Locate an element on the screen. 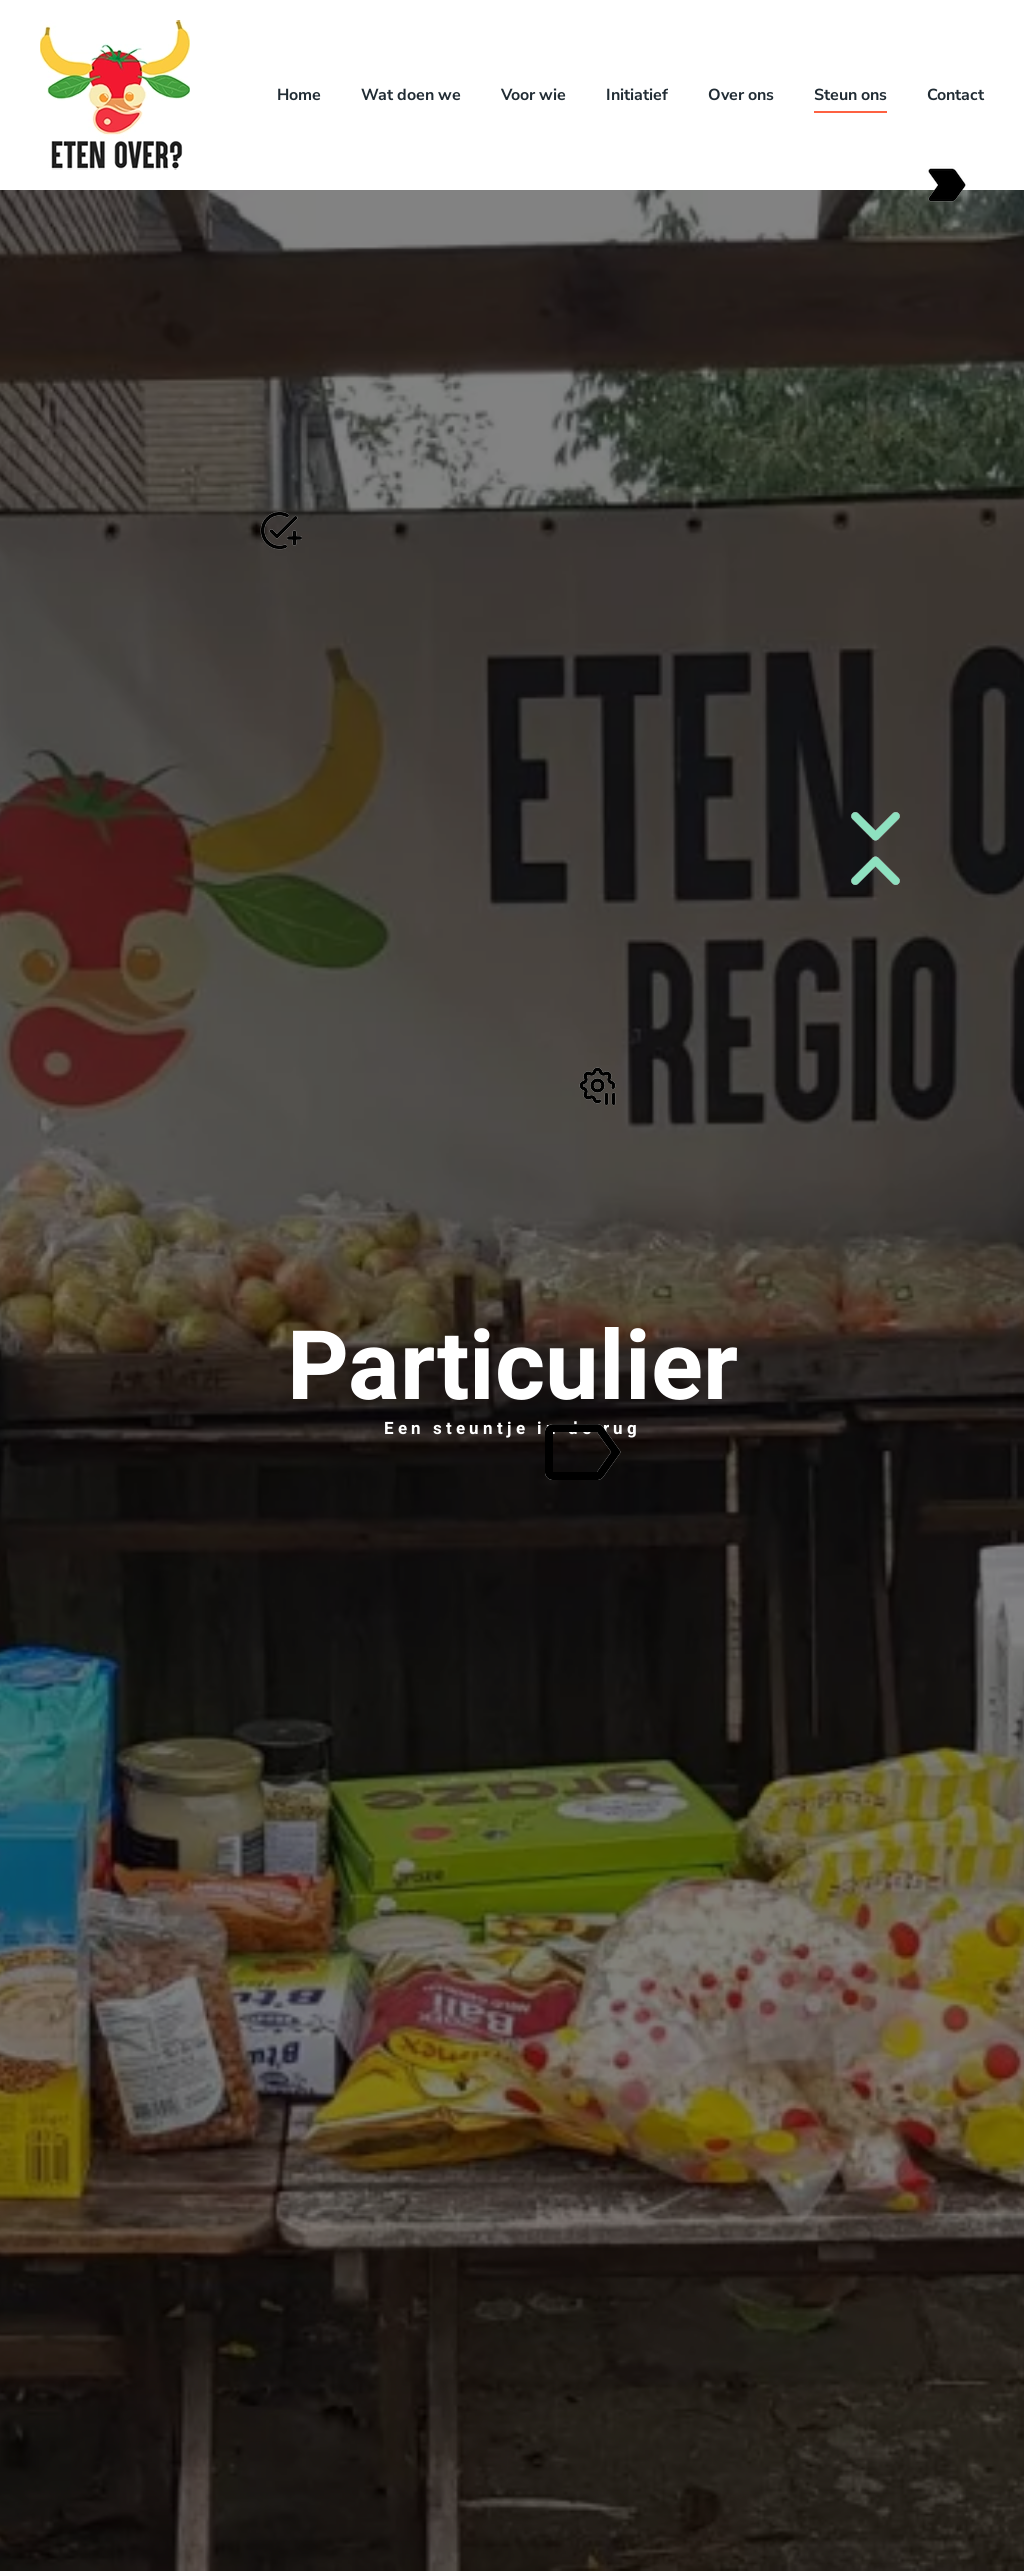  collapse expanded content is located at coordinates (875, 848).